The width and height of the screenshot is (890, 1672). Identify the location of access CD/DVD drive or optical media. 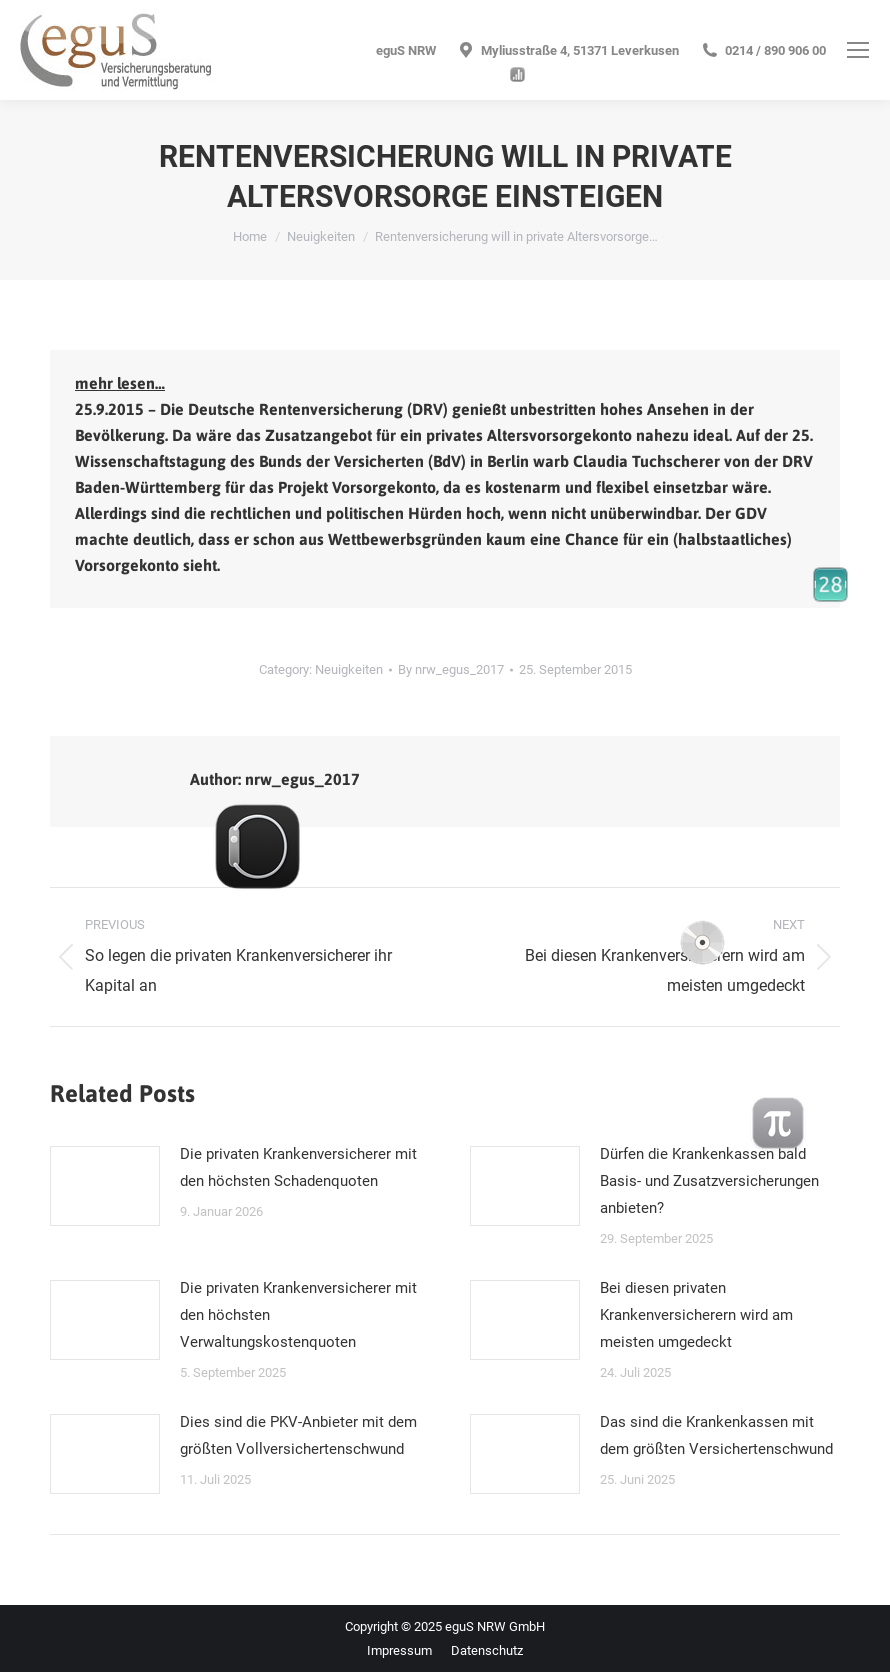
(702, 942).